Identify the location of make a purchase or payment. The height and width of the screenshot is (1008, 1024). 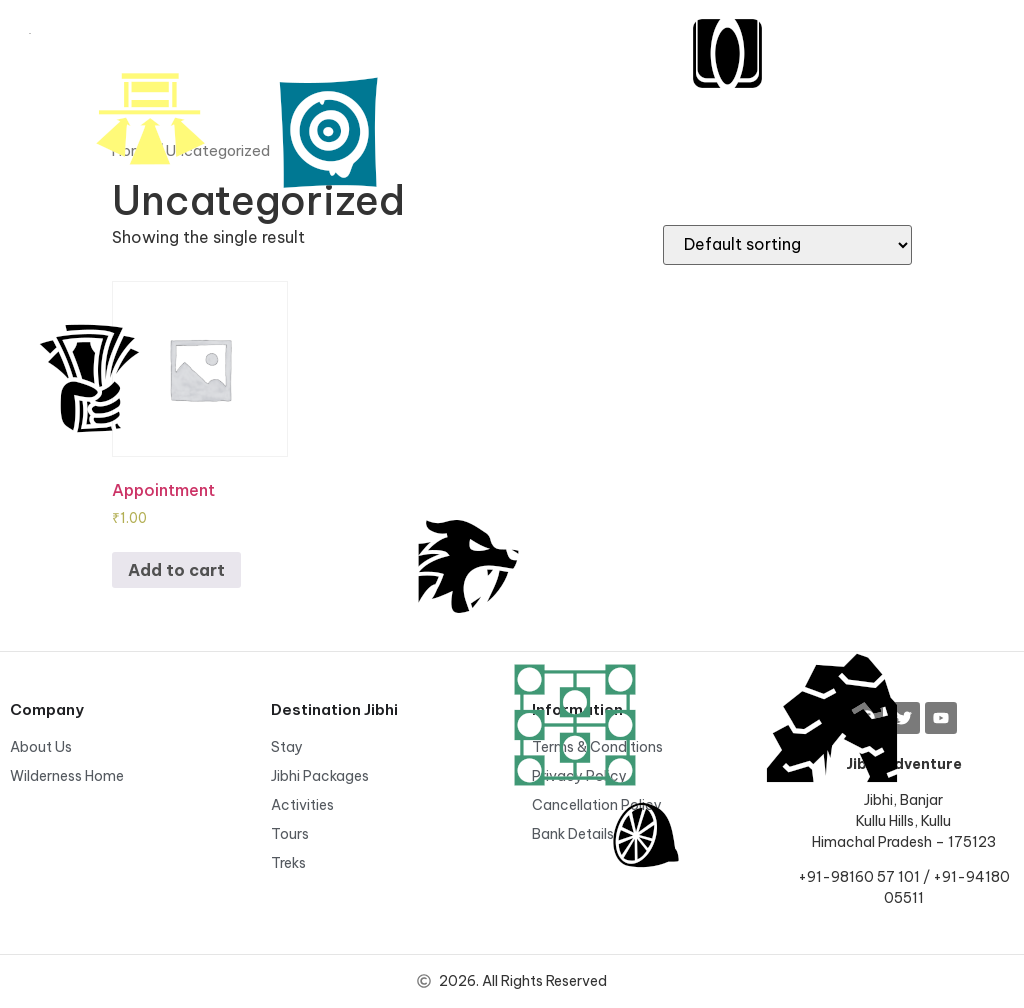
(89, 378).